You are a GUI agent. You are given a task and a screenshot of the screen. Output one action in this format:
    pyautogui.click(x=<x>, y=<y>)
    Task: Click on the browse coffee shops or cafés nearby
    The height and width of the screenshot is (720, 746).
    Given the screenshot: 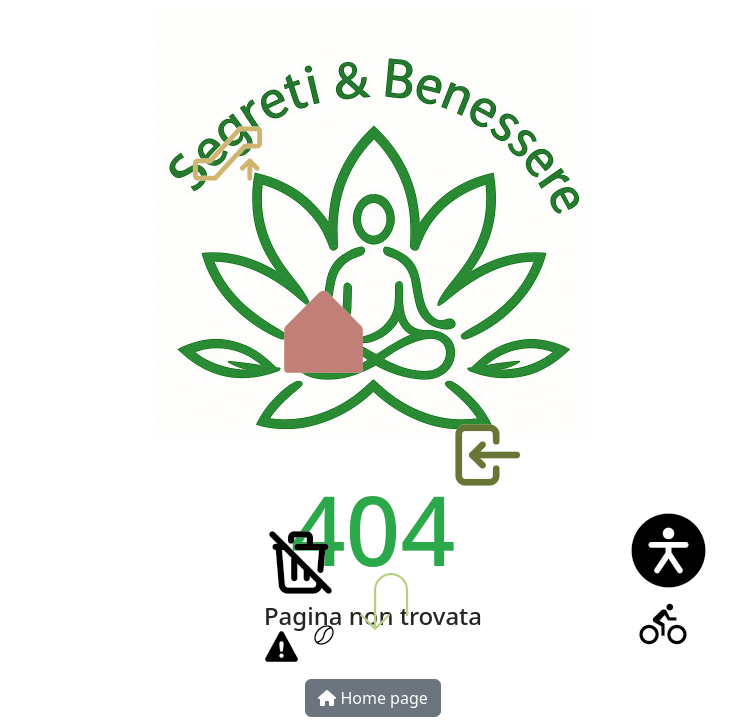 What is the action you would take?
    pyautogui.click(x=324, y=635)
    